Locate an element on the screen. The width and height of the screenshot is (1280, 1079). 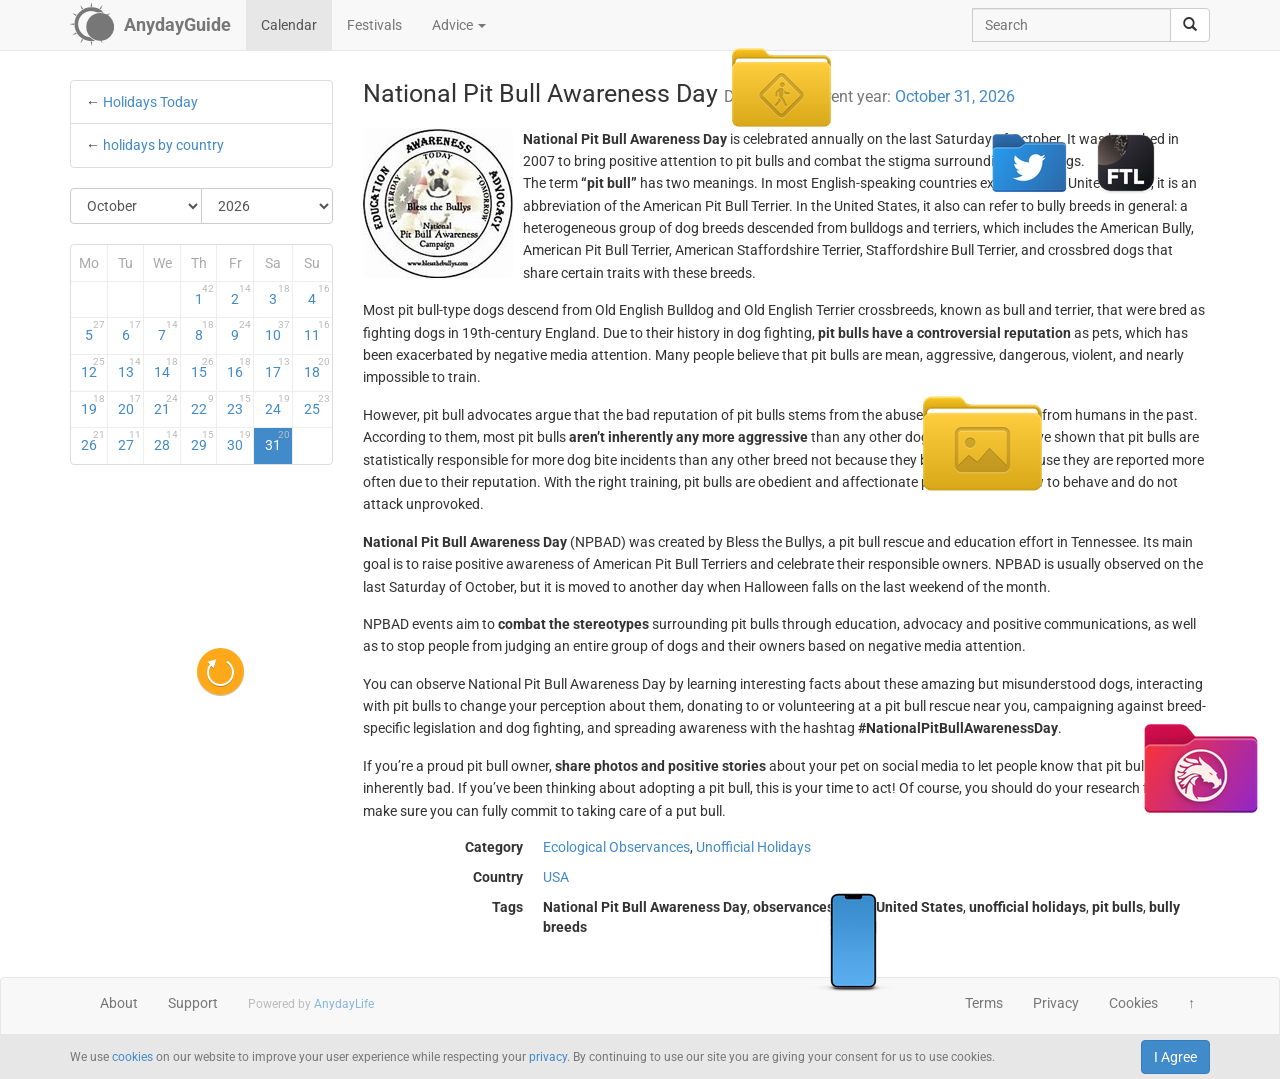
open garuda linux system folder is located at coordinates (1200, 771).